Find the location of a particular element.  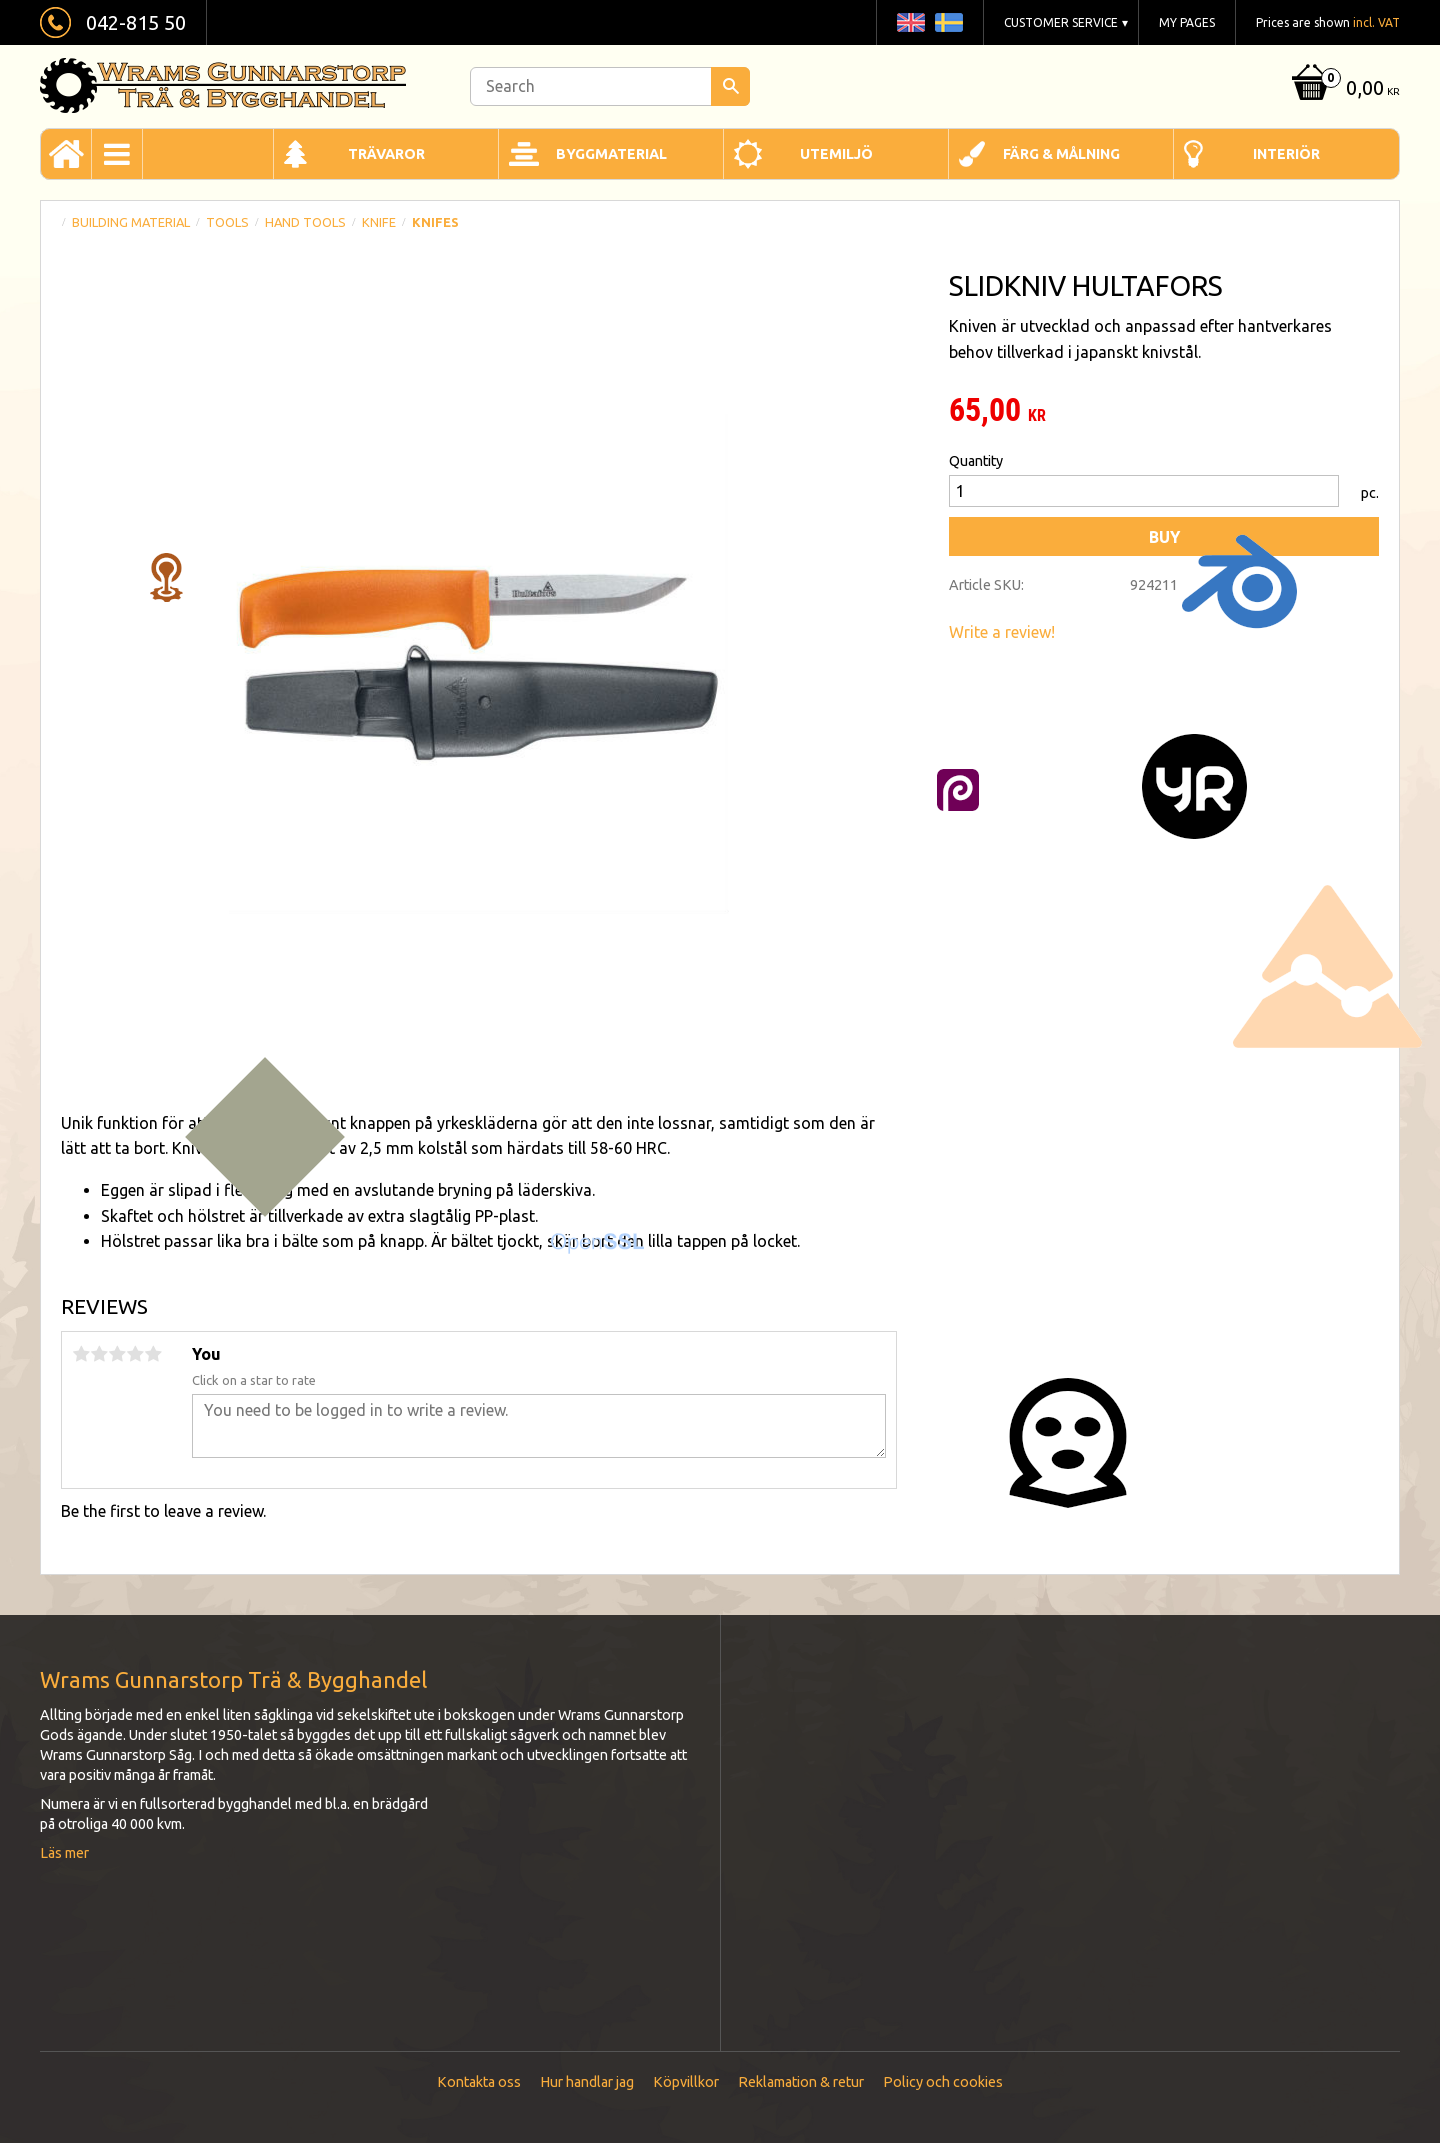

Cloud Foundry platform logo is located at coordinates (166, 577).